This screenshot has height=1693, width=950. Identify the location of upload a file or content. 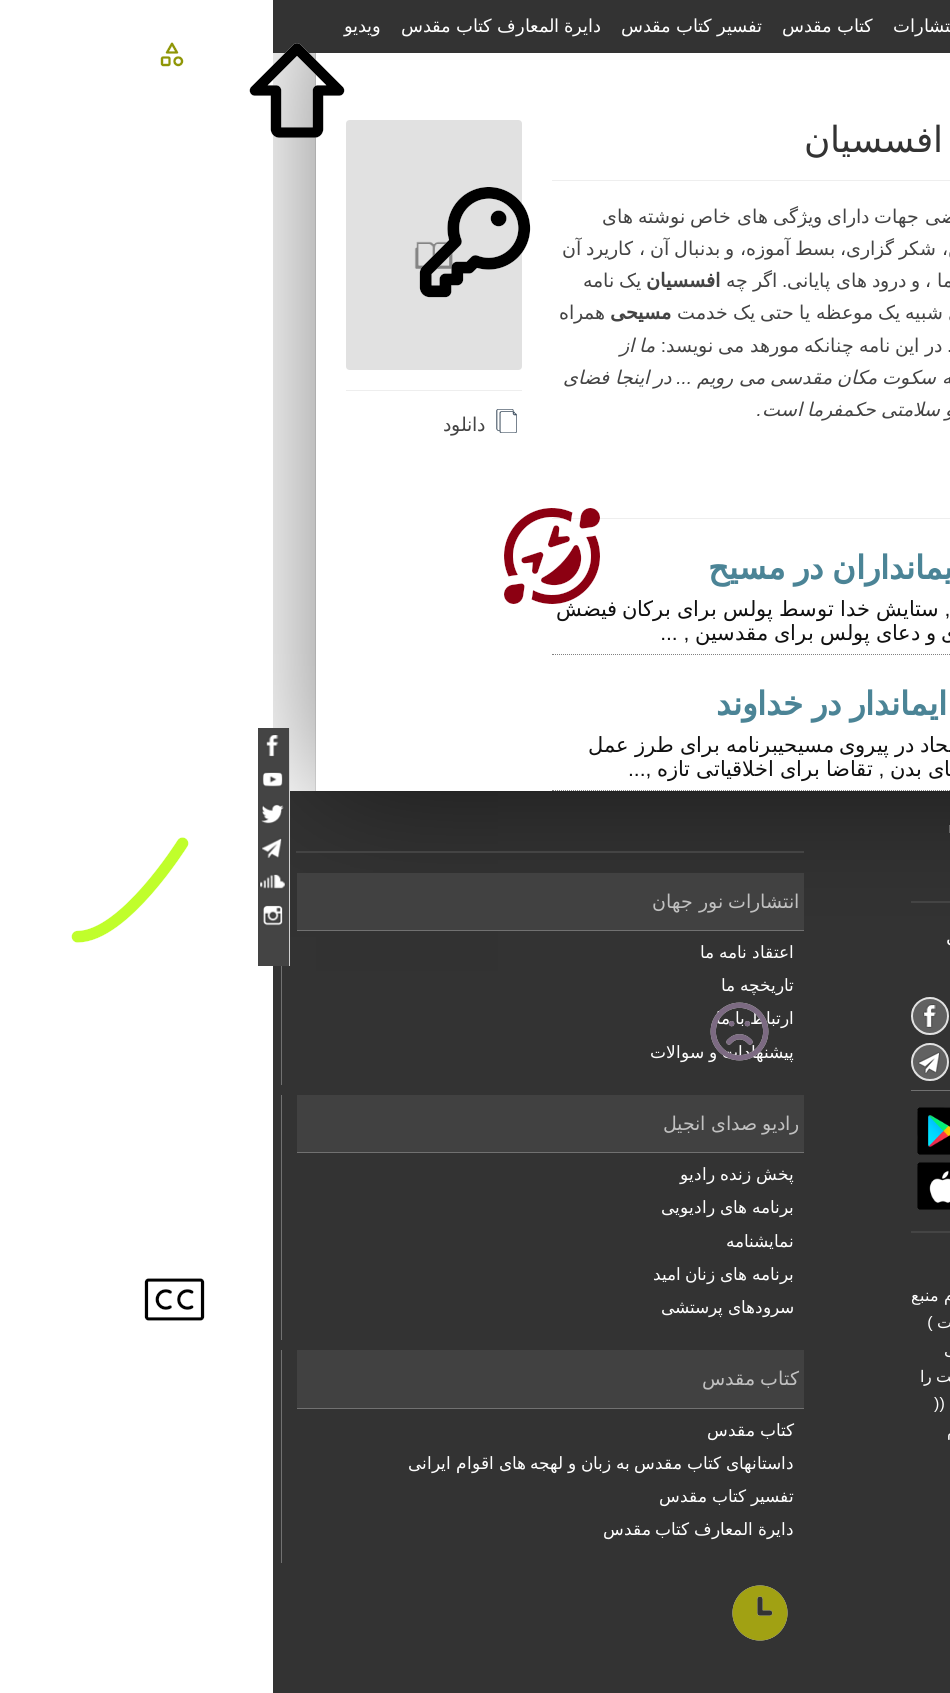
(297, 94).